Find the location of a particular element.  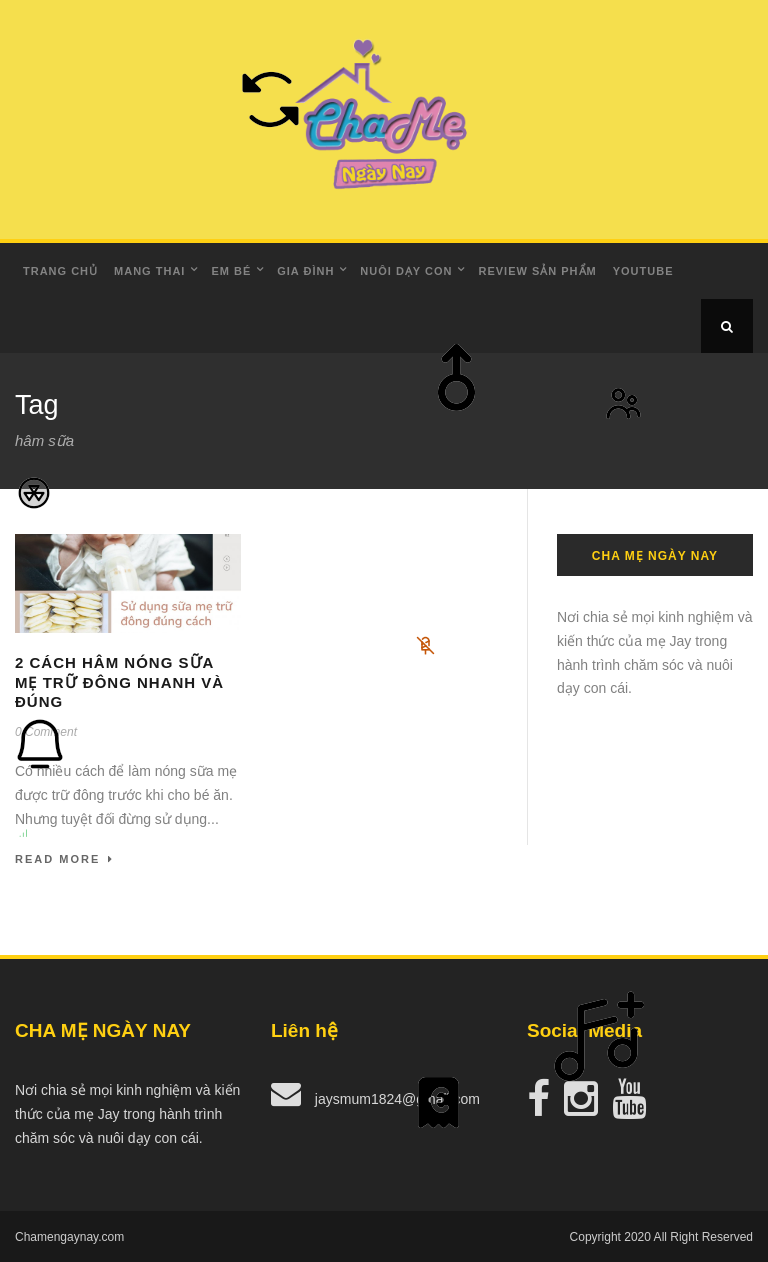

swipe up to continue or dismiss is located at coordinates (456, 377).